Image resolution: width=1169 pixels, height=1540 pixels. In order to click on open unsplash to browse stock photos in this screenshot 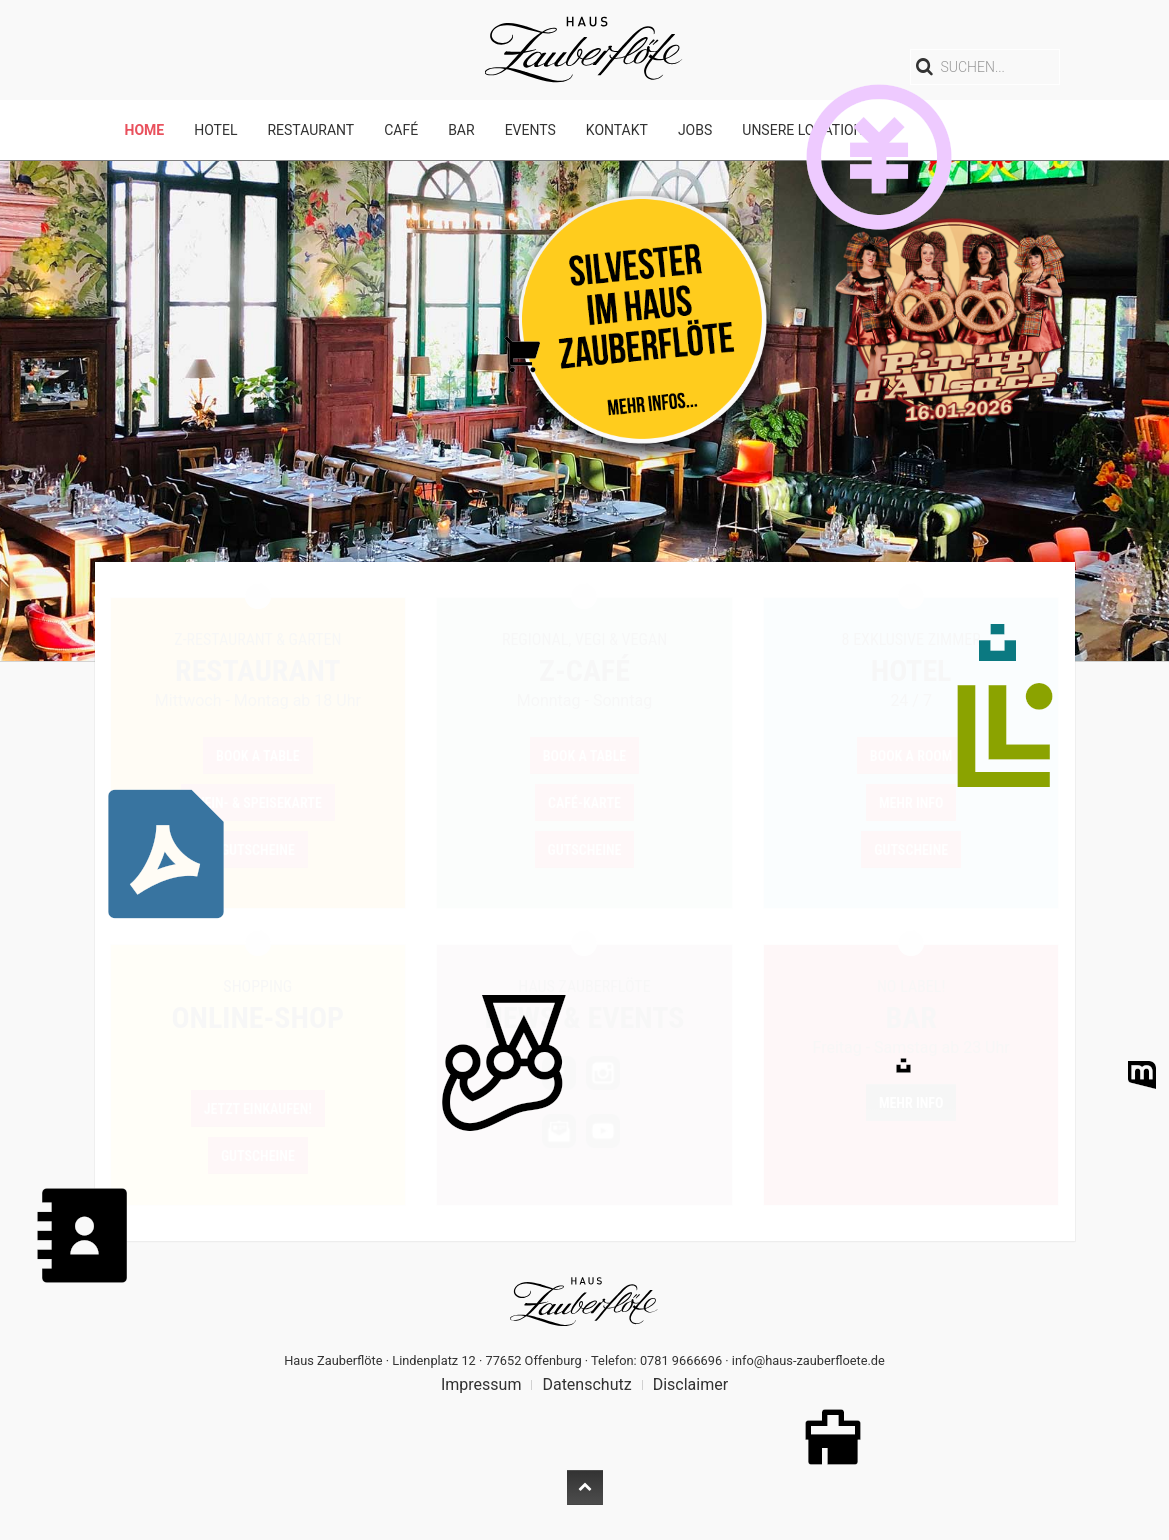, I will do `click(903, 1065)`.